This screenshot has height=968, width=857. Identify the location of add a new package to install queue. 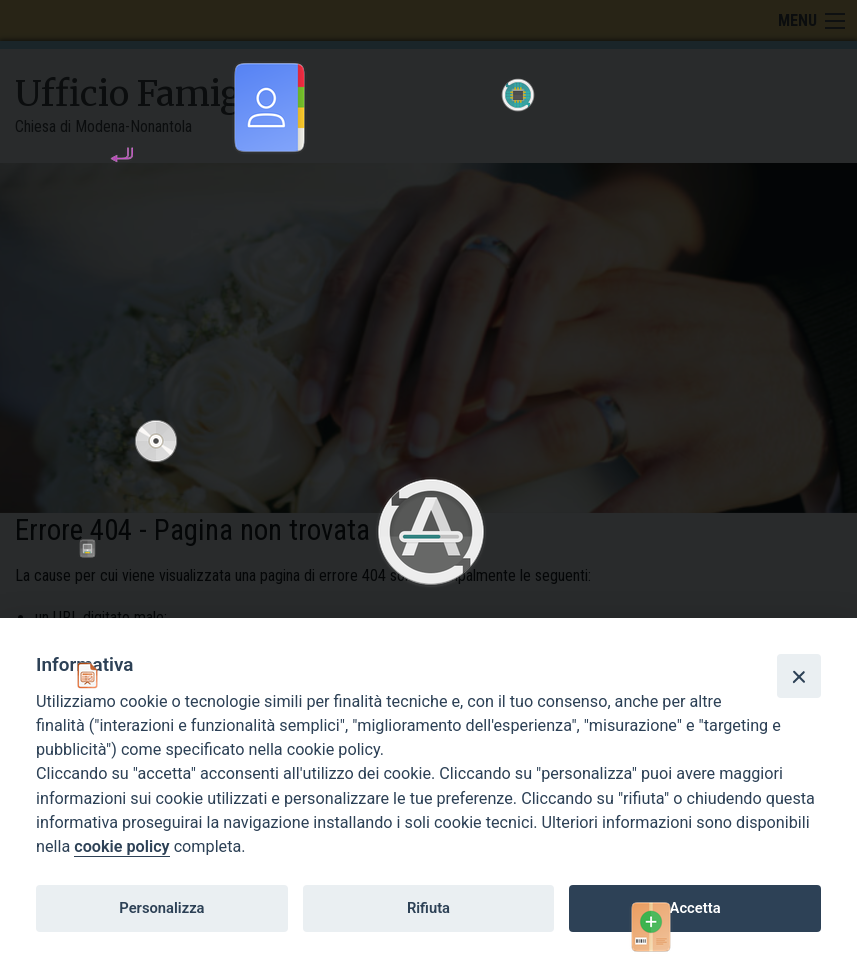
(651, 927).